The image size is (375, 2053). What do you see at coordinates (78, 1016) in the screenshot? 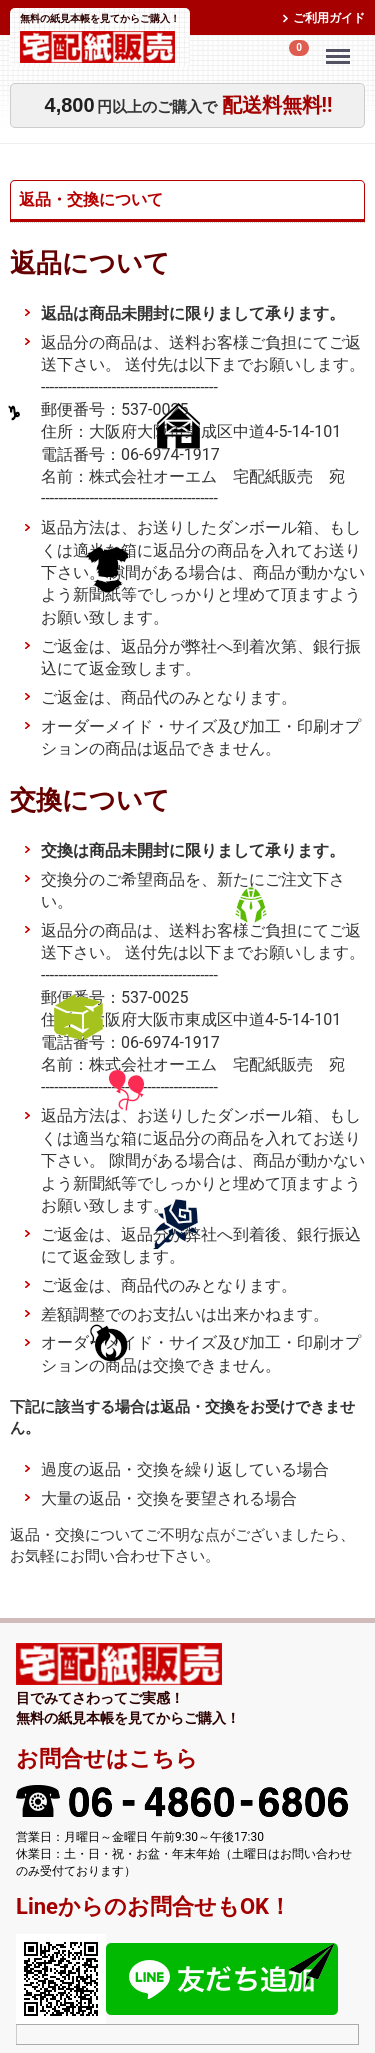
I see `select stone block material for building` at bounding box center [78, 1016].